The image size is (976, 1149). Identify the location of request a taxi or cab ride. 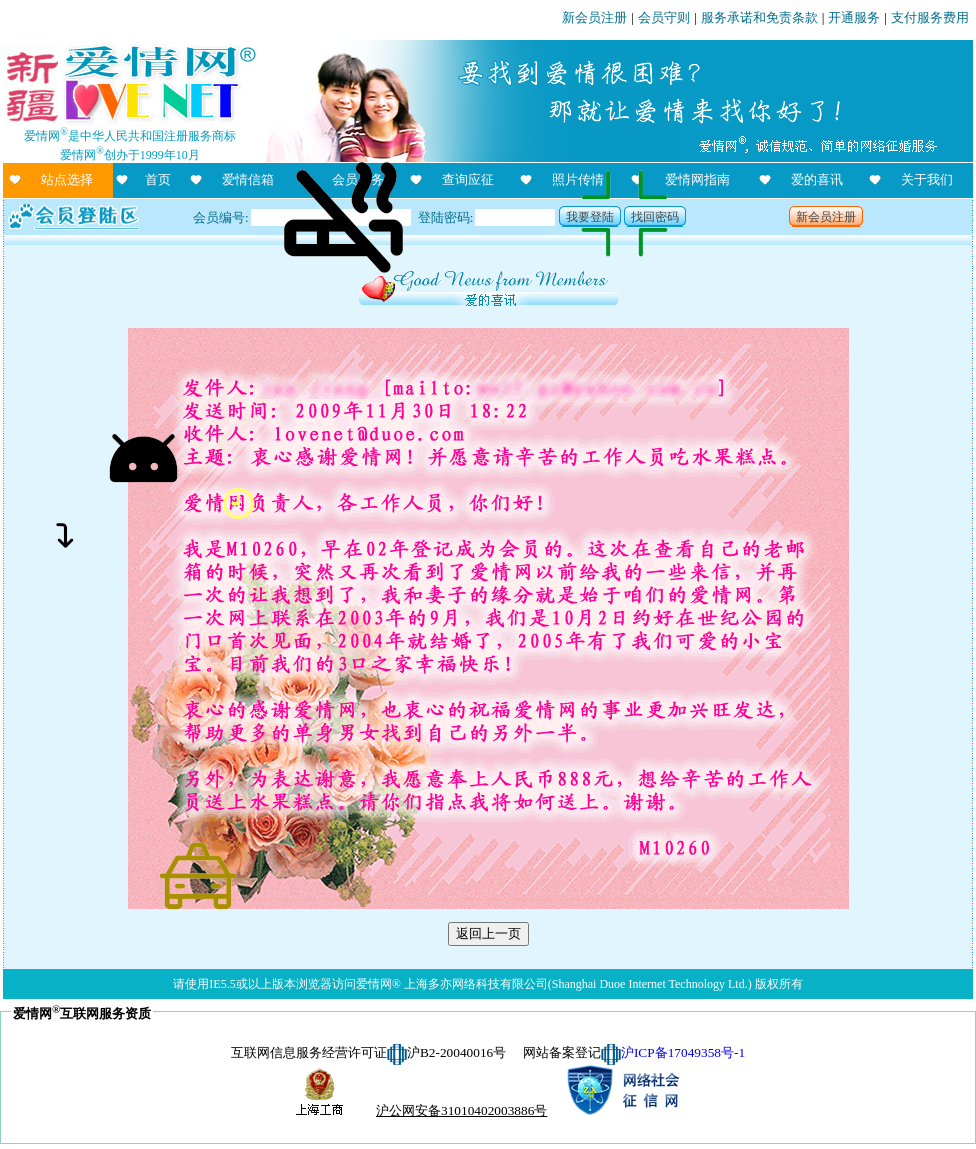
(198, 881).